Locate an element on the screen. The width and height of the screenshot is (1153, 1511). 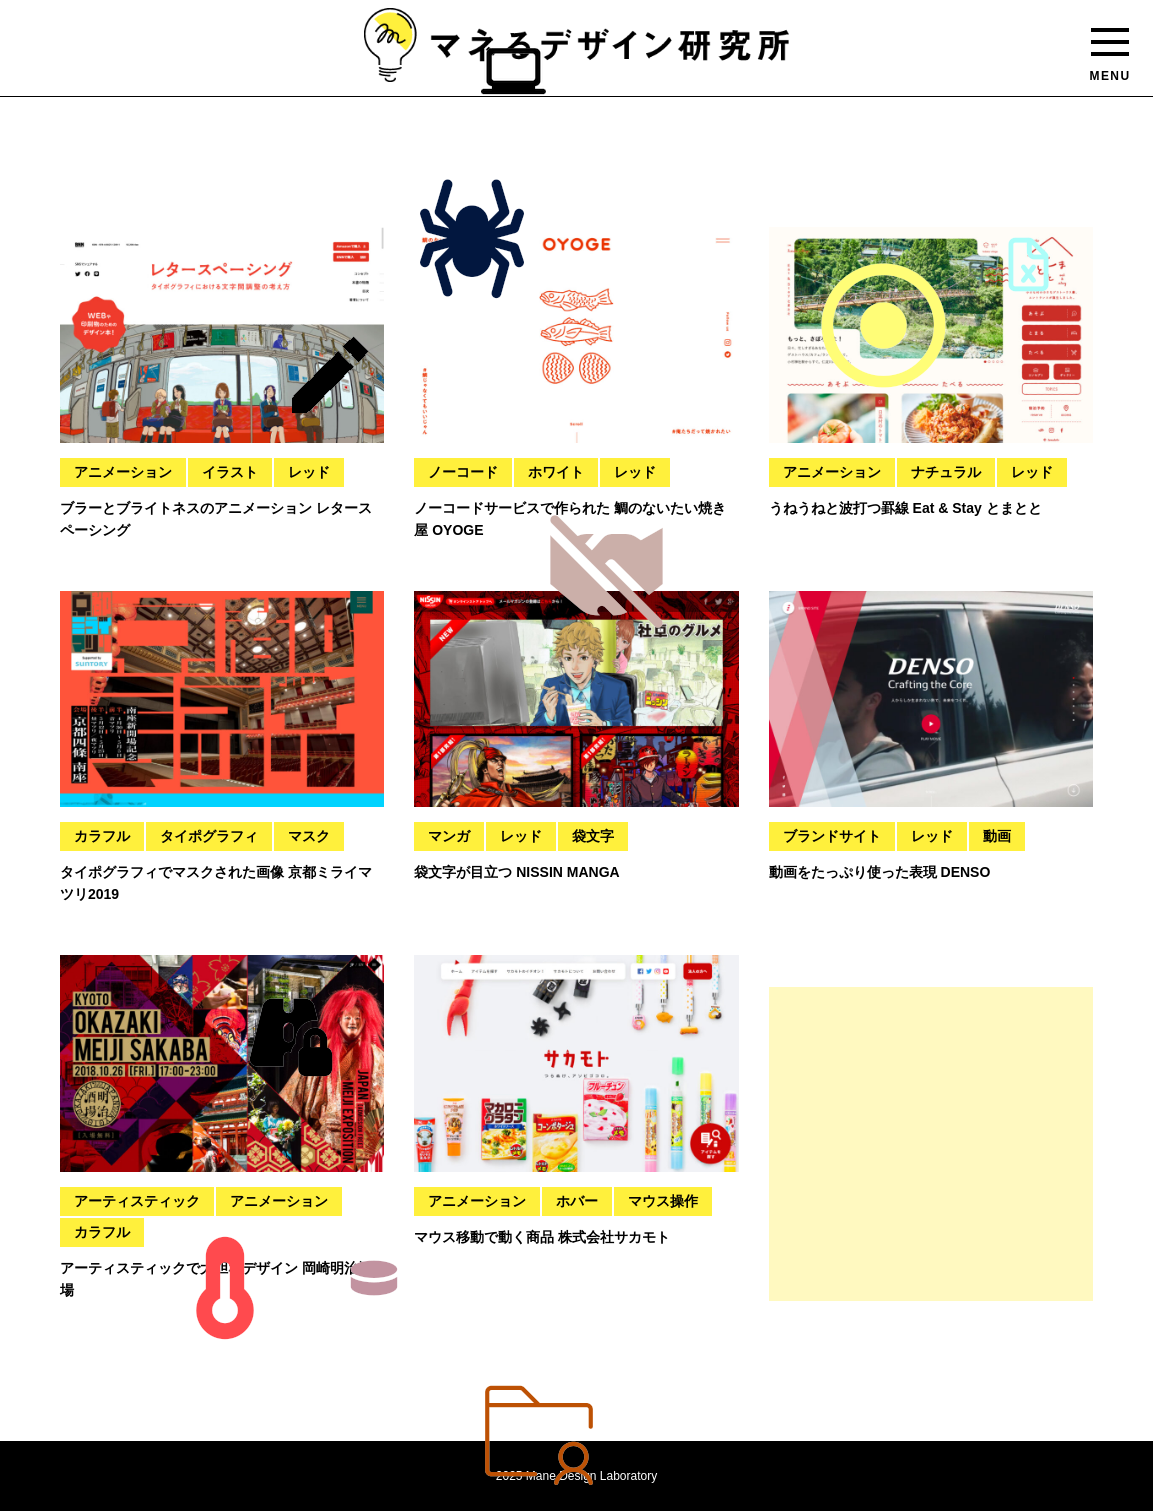
edit this item is located at coordinates (329, 375).